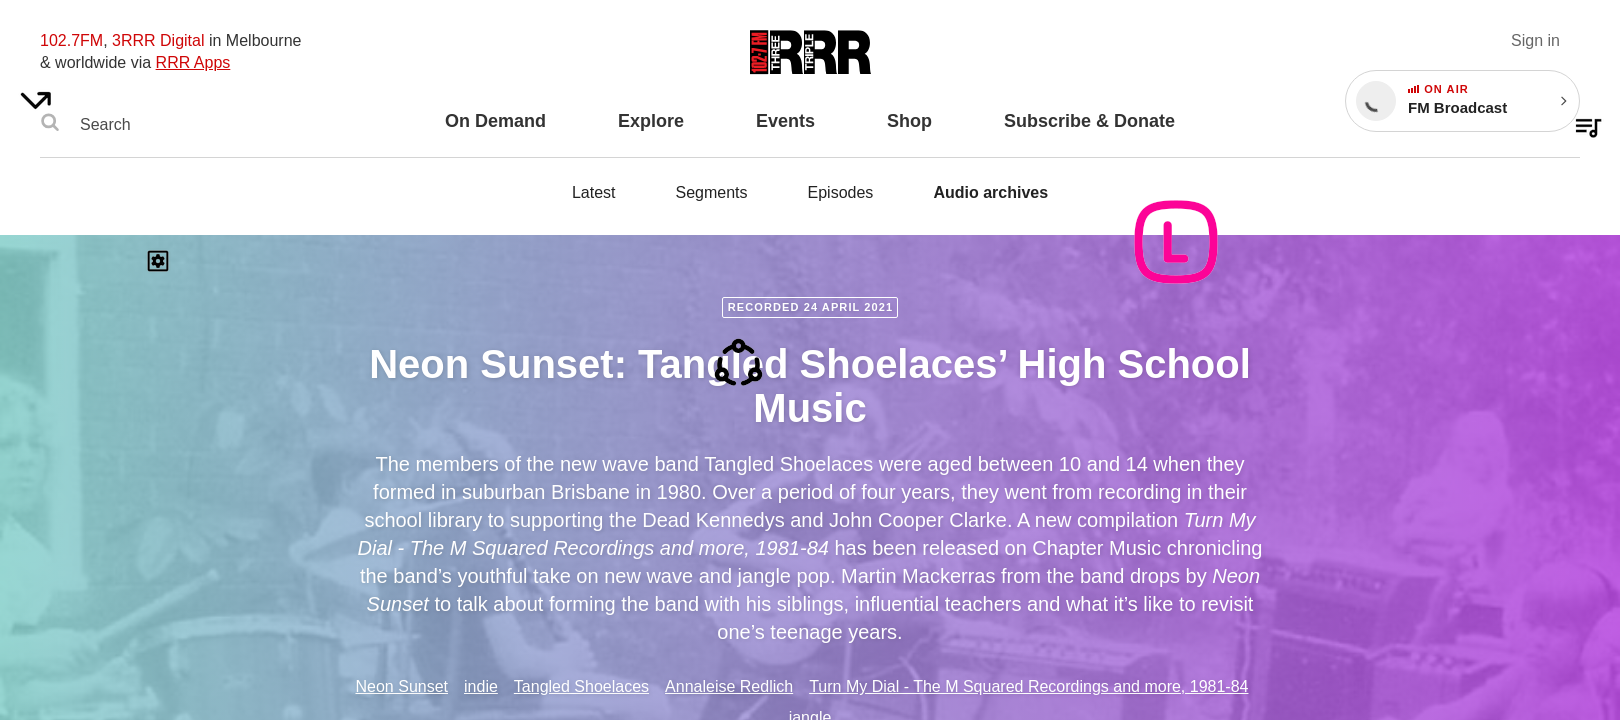 The height and width of the screenshot is (720, 1620). Describe the element at coordinates (1588, 127) in the screenshot. I see `view music queue or playlist` at that location.